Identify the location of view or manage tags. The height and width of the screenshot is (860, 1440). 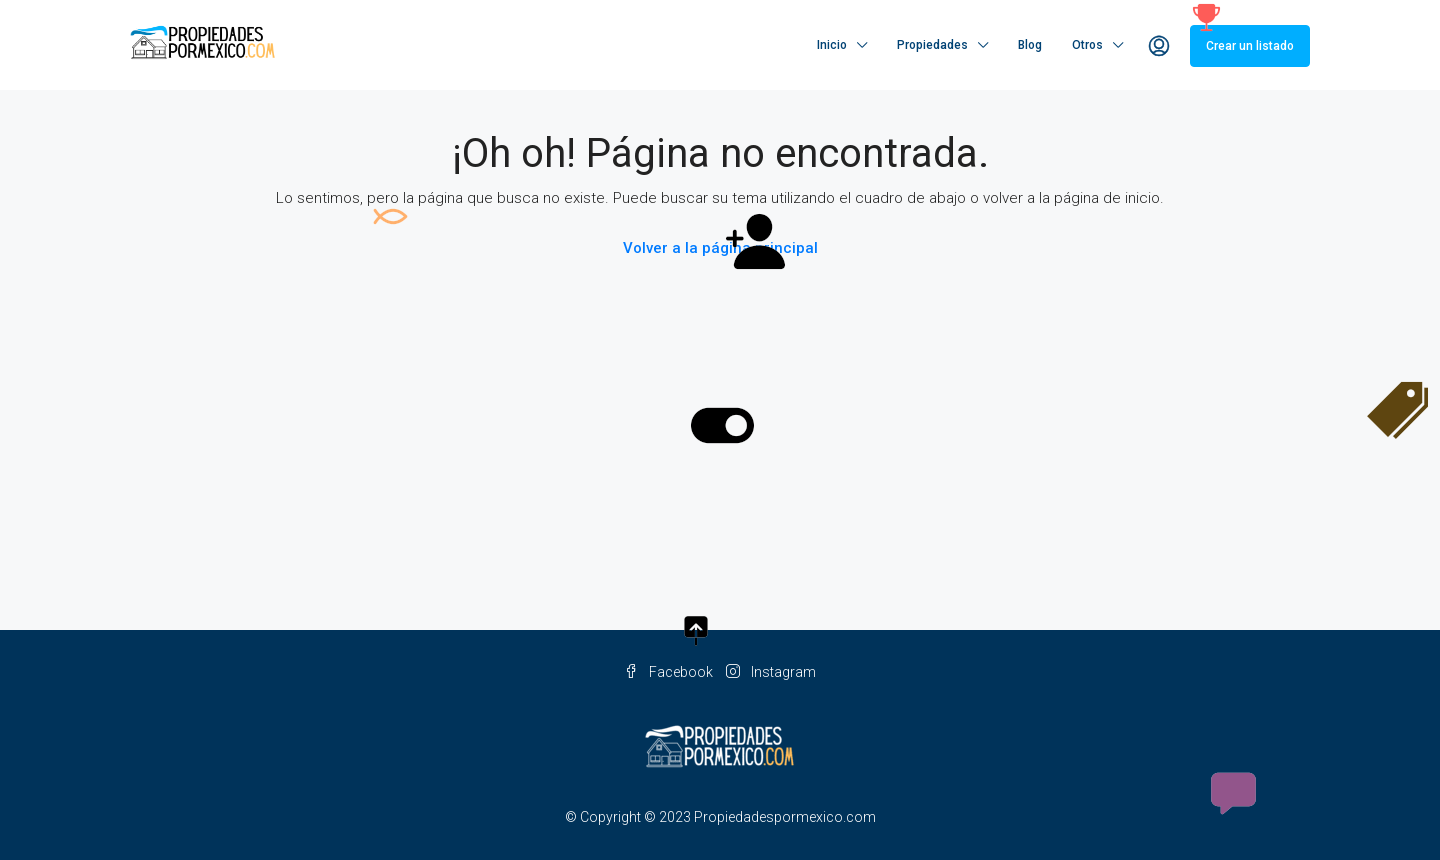
(1397, 410).